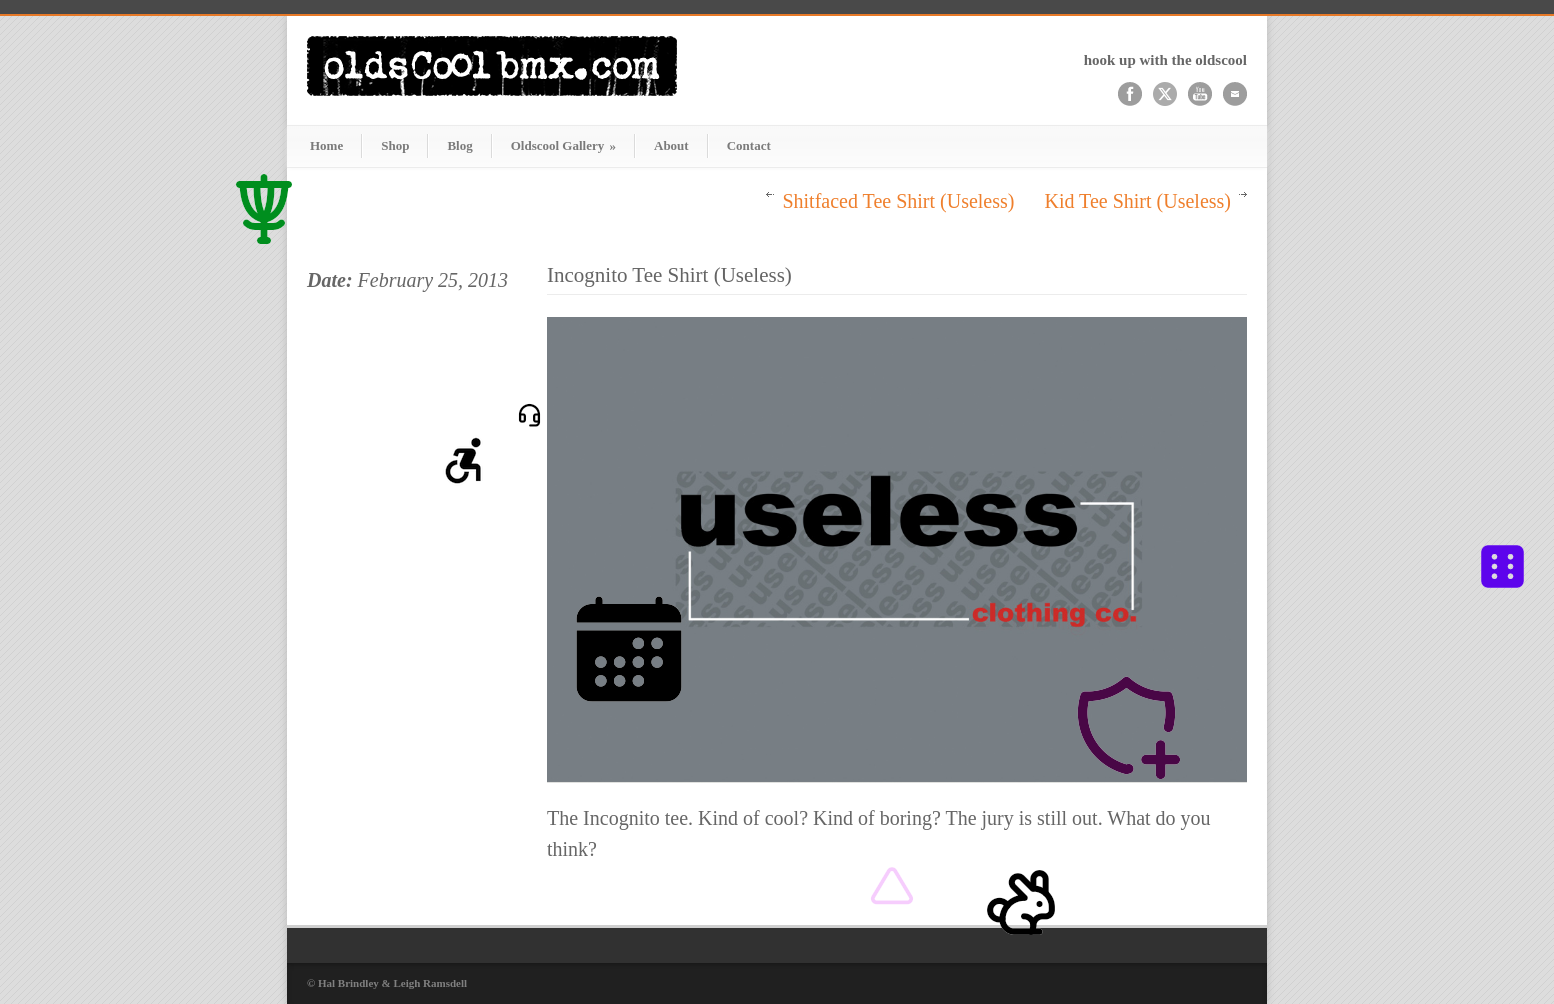 The height and width of the screenshot is (1004, 1554). I want to click on indicates fast or quick mode, so click(1021, 904).